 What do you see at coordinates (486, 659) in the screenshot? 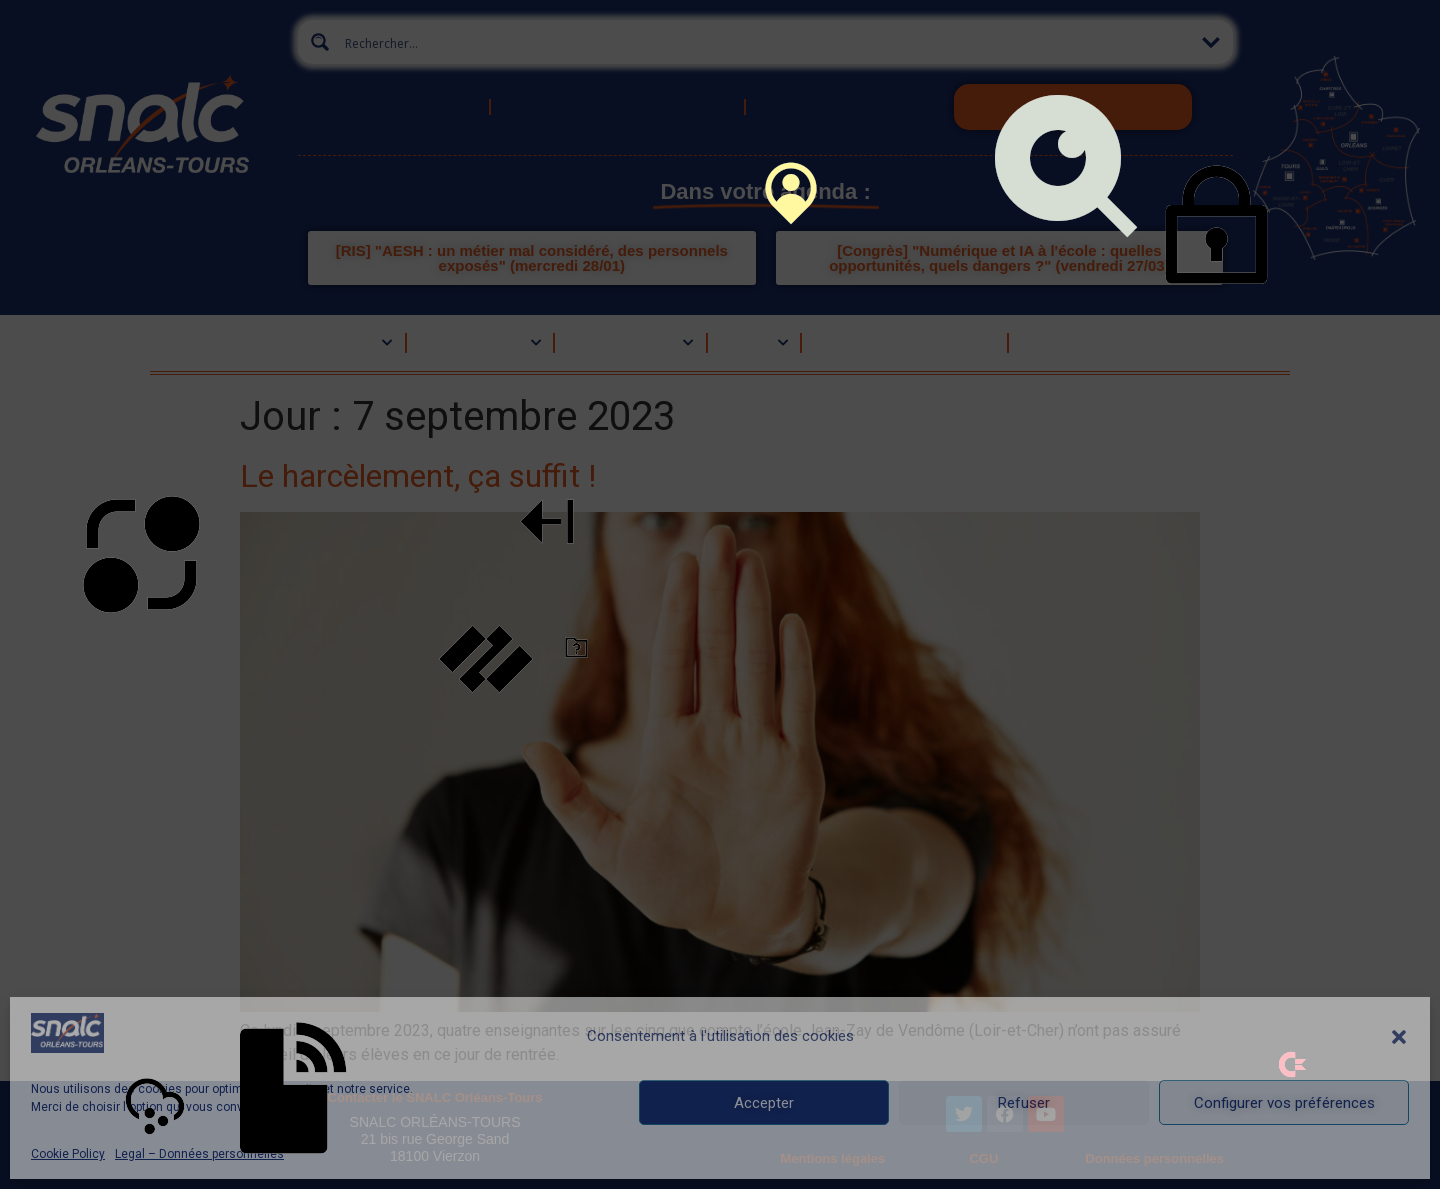
I see `palo alto networks company logo` at bounding box center [486, 659].